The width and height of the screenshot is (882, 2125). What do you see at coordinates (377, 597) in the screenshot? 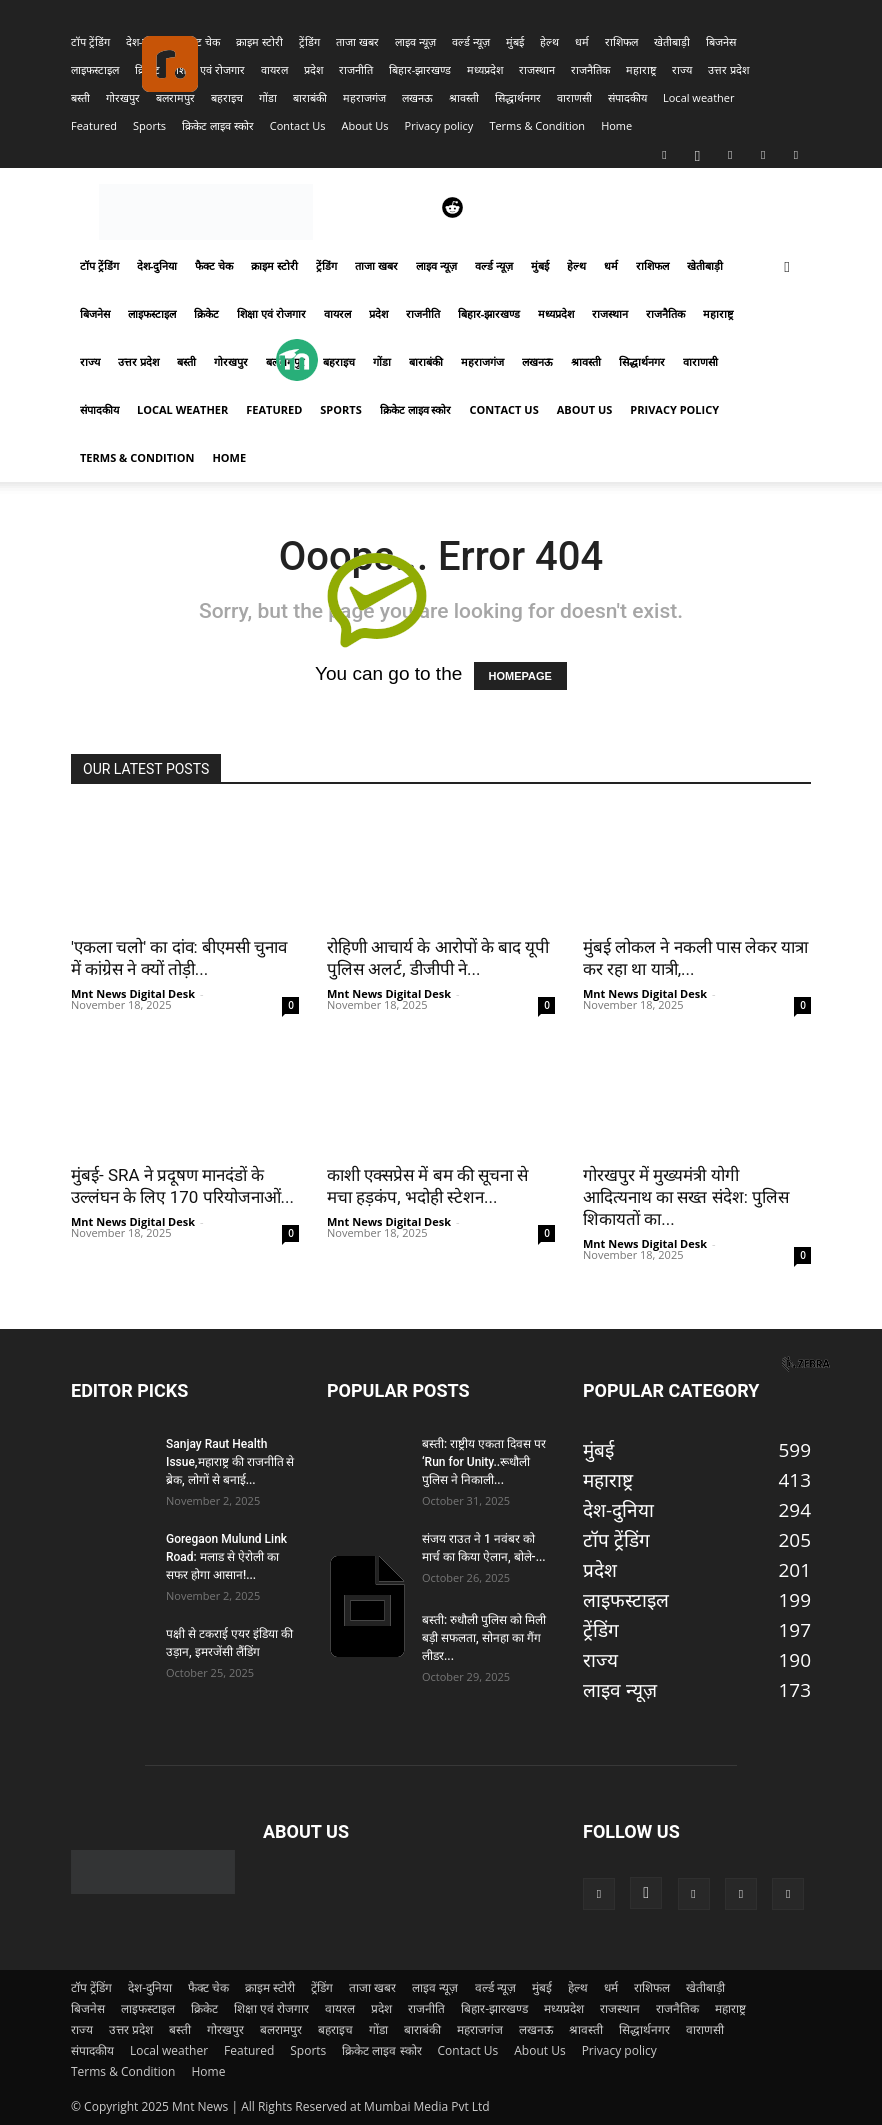
I see `pay with WeChat Pay` at bounding box center [377, 597].